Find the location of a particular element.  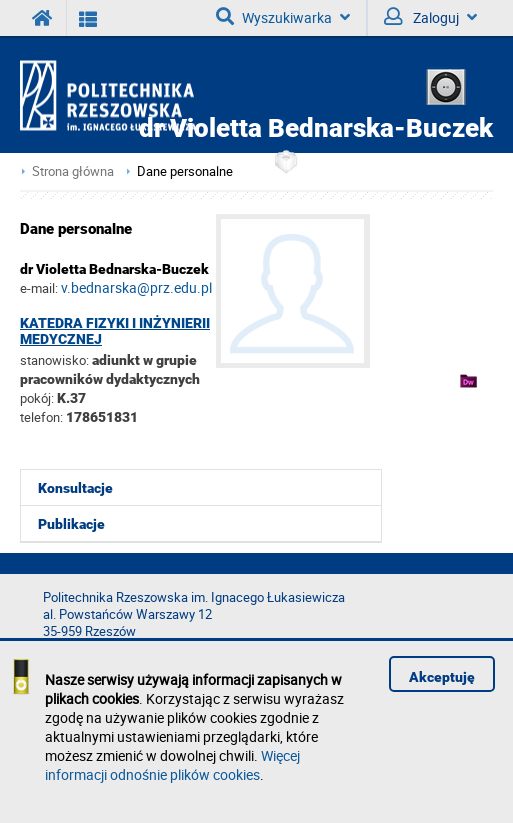

folder containing adobe dreamweaver project files is located at coordinates (468, 381).